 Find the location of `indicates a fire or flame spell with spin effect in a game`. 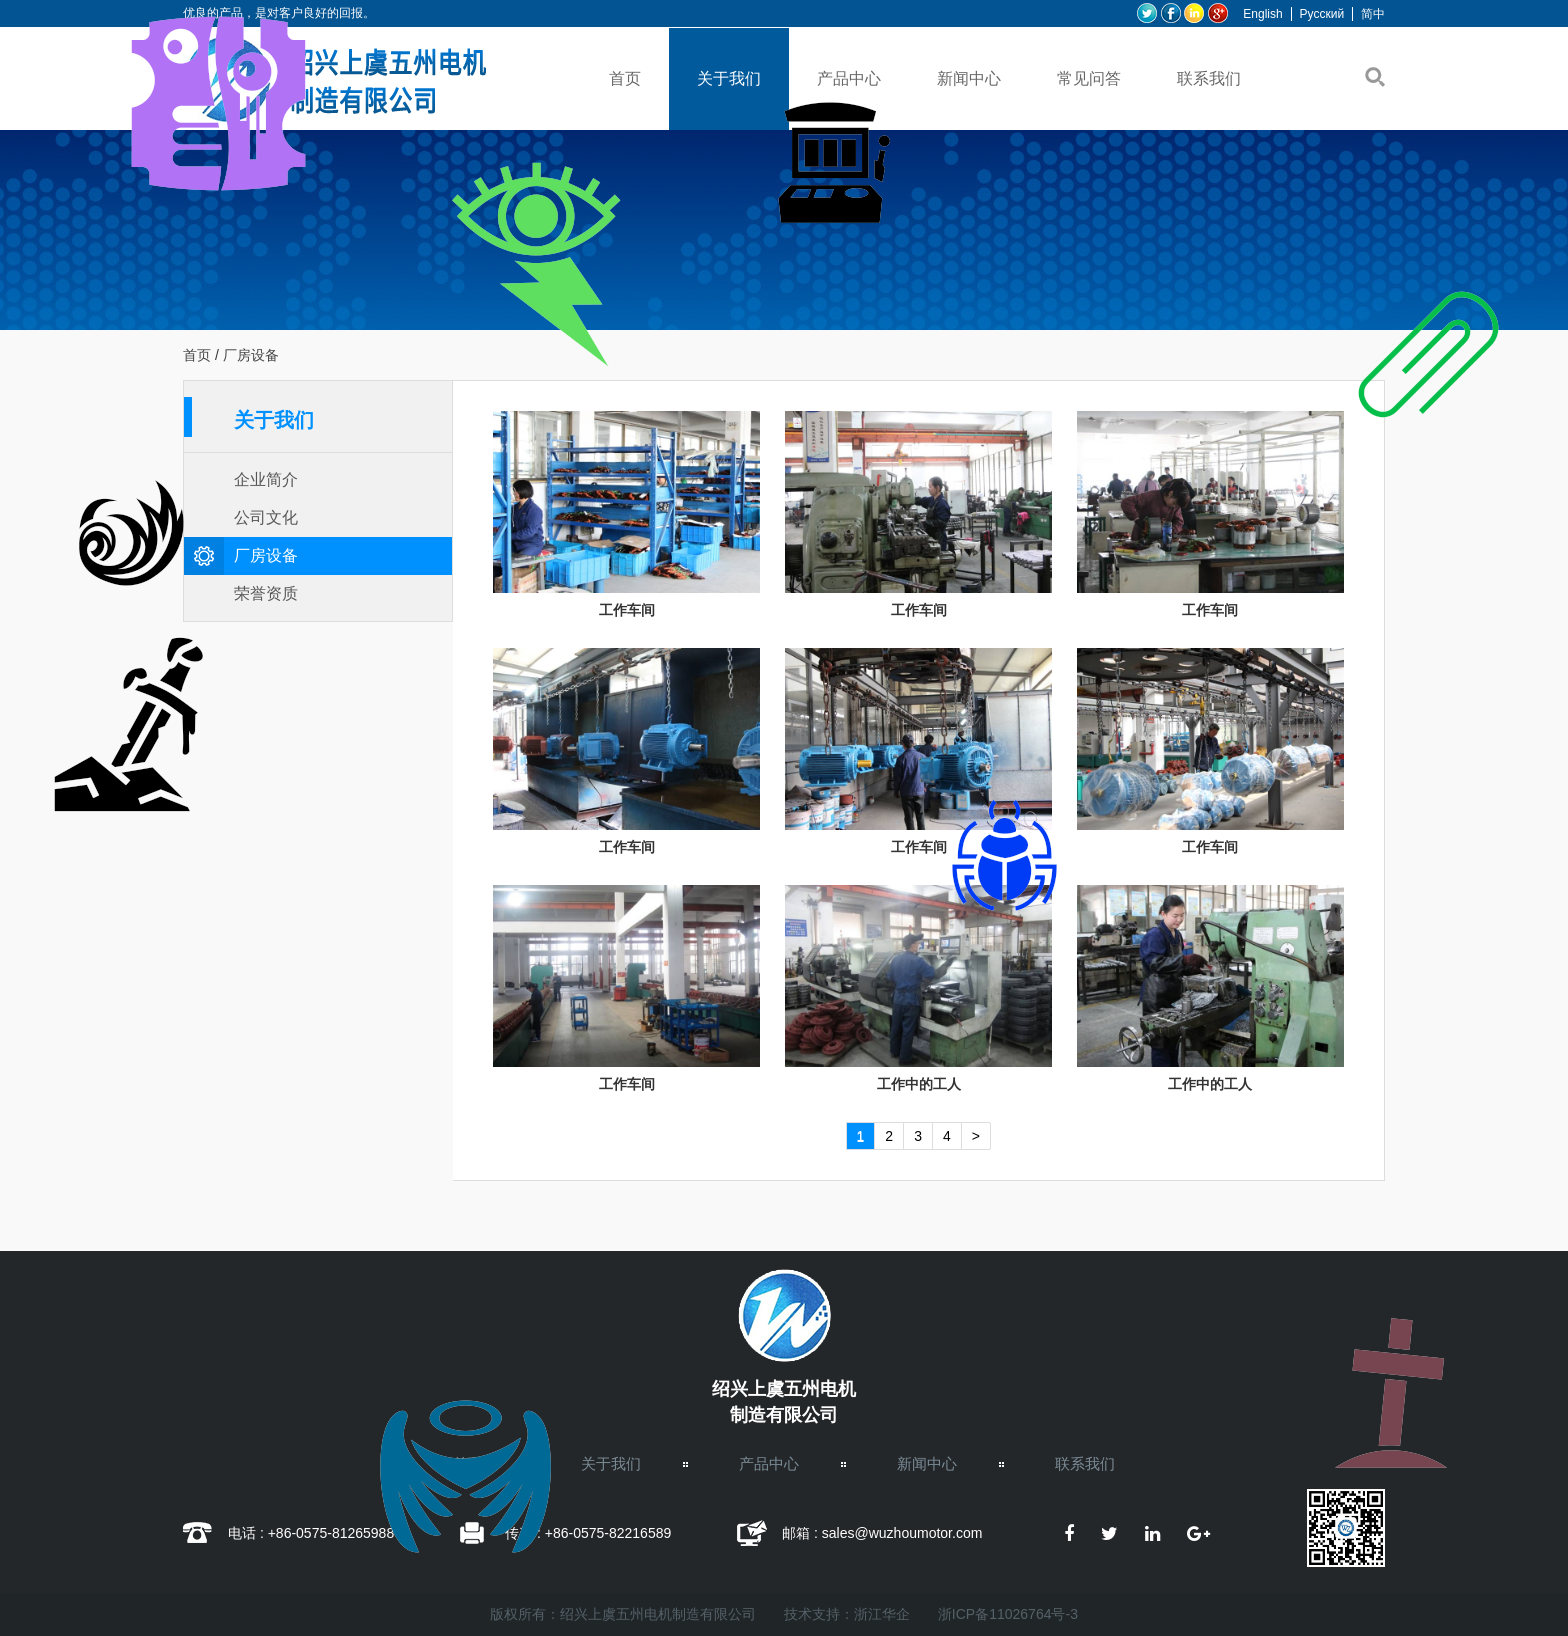

indicates a fire or flame spell with spin effect in a game is located at coordinates (131, 532).